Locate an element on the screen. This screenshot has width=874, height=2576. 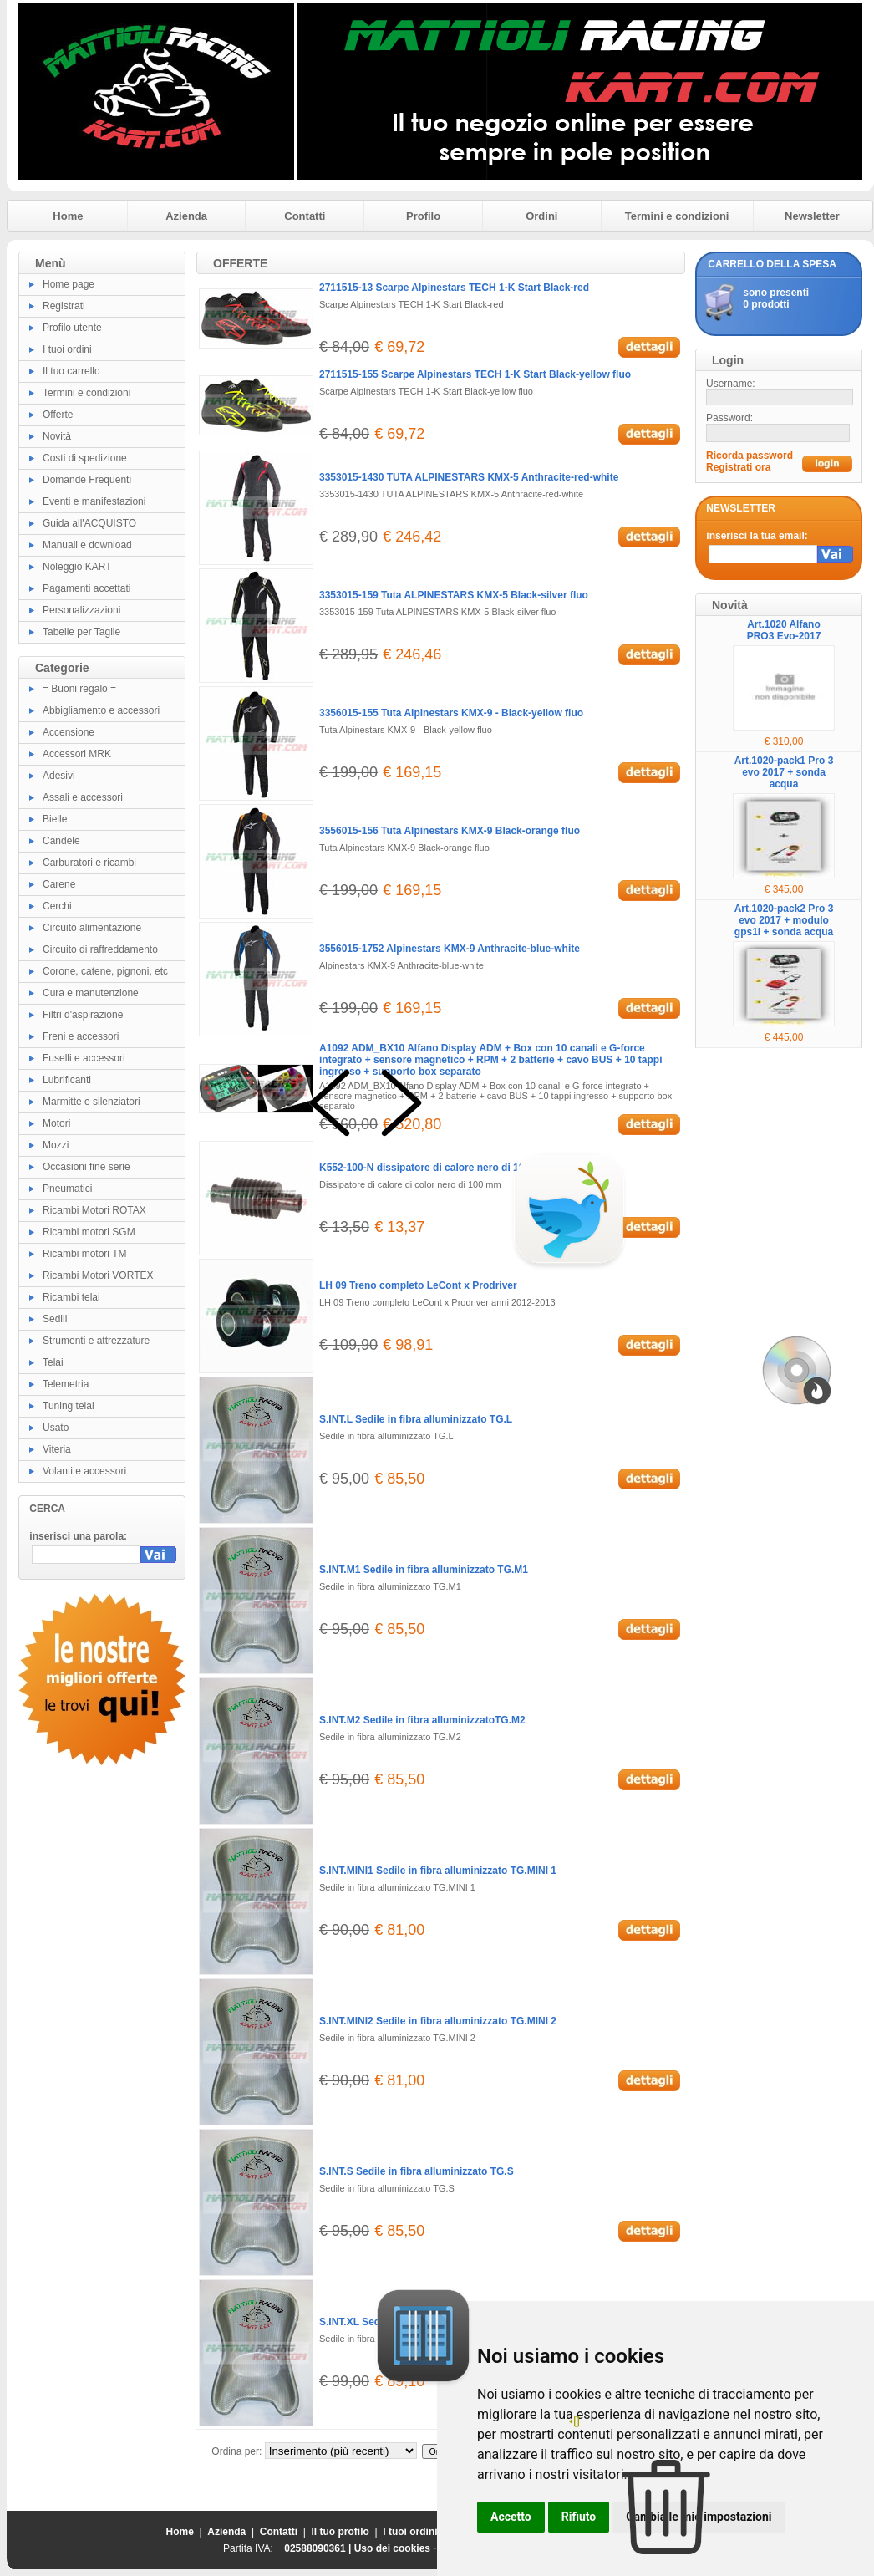
burn files to a CD or DVD is located at coordinates (796, 1370).